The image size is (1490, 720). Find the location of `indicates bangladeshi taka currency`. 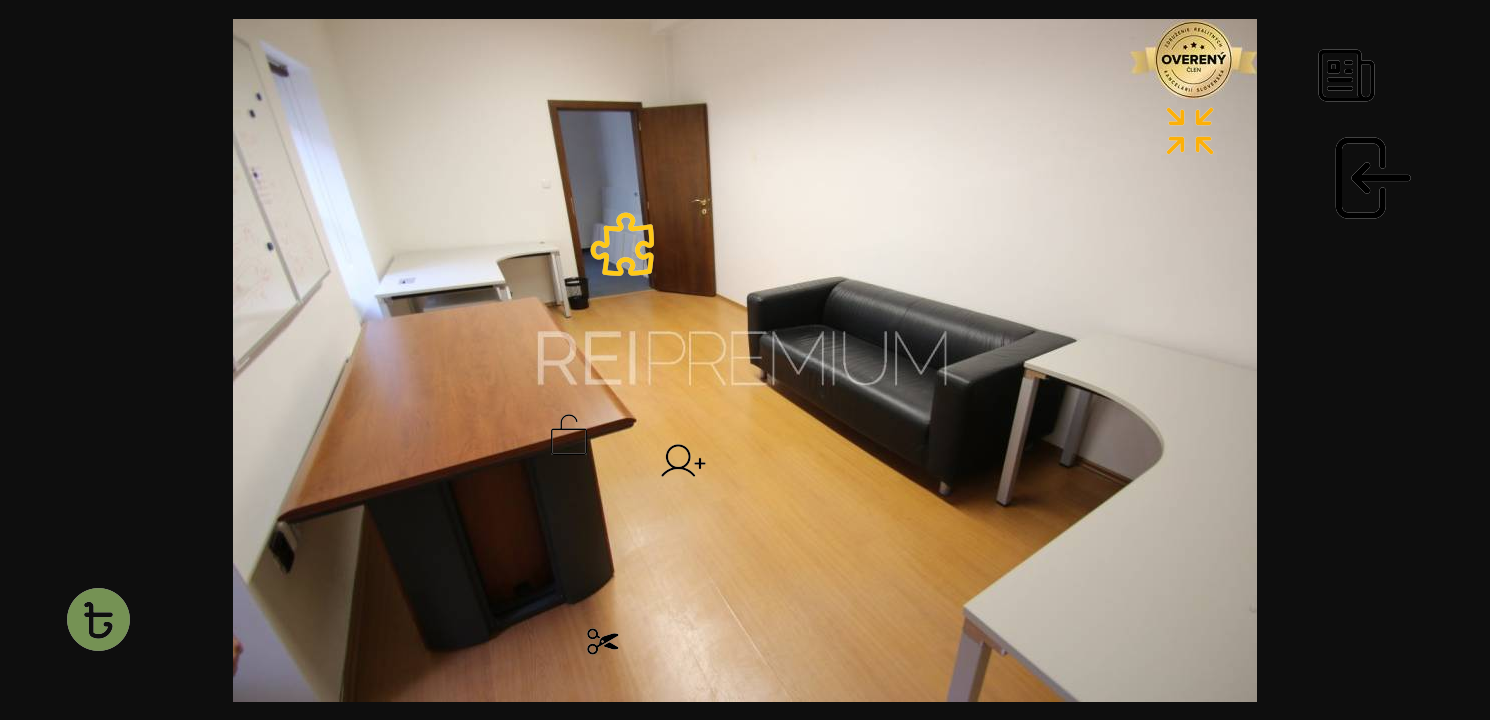

indicates bangladeshi taka currency is located at coordinates (98, 619).